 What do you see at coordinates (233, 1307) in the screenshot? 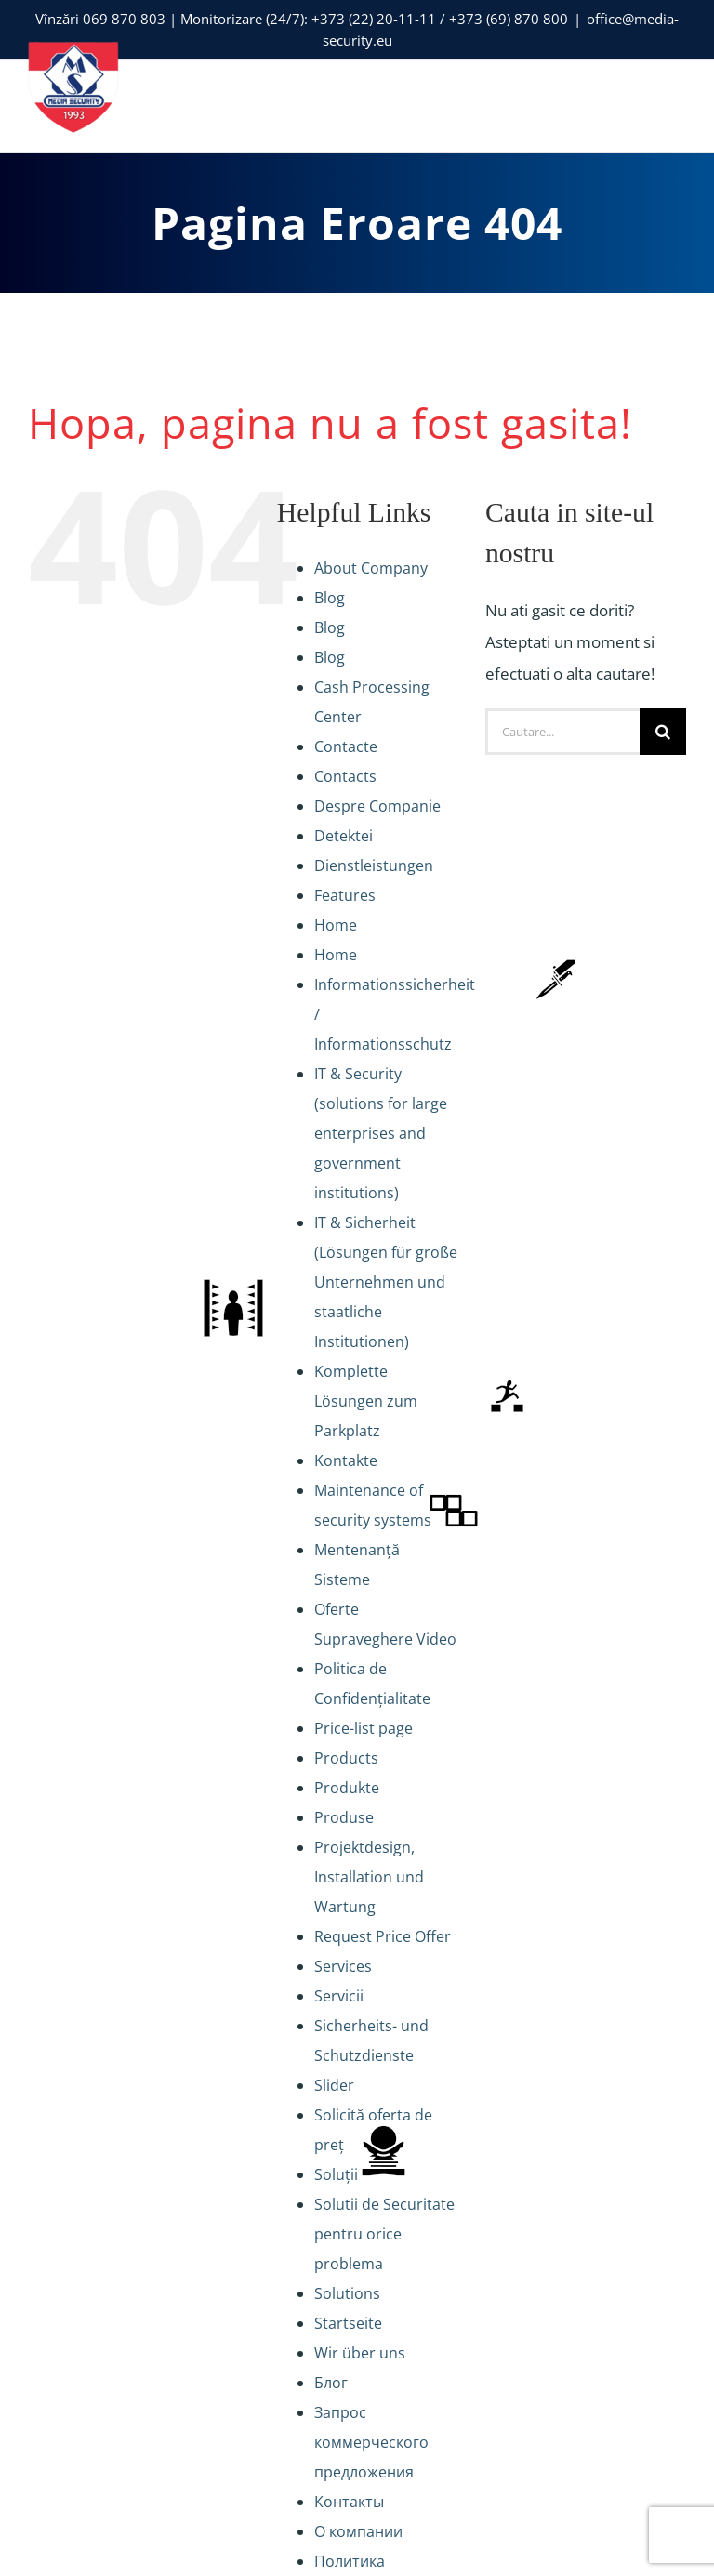
I see `indicates a trap or hazard zone in a game` at bounding box center [233, 1307].